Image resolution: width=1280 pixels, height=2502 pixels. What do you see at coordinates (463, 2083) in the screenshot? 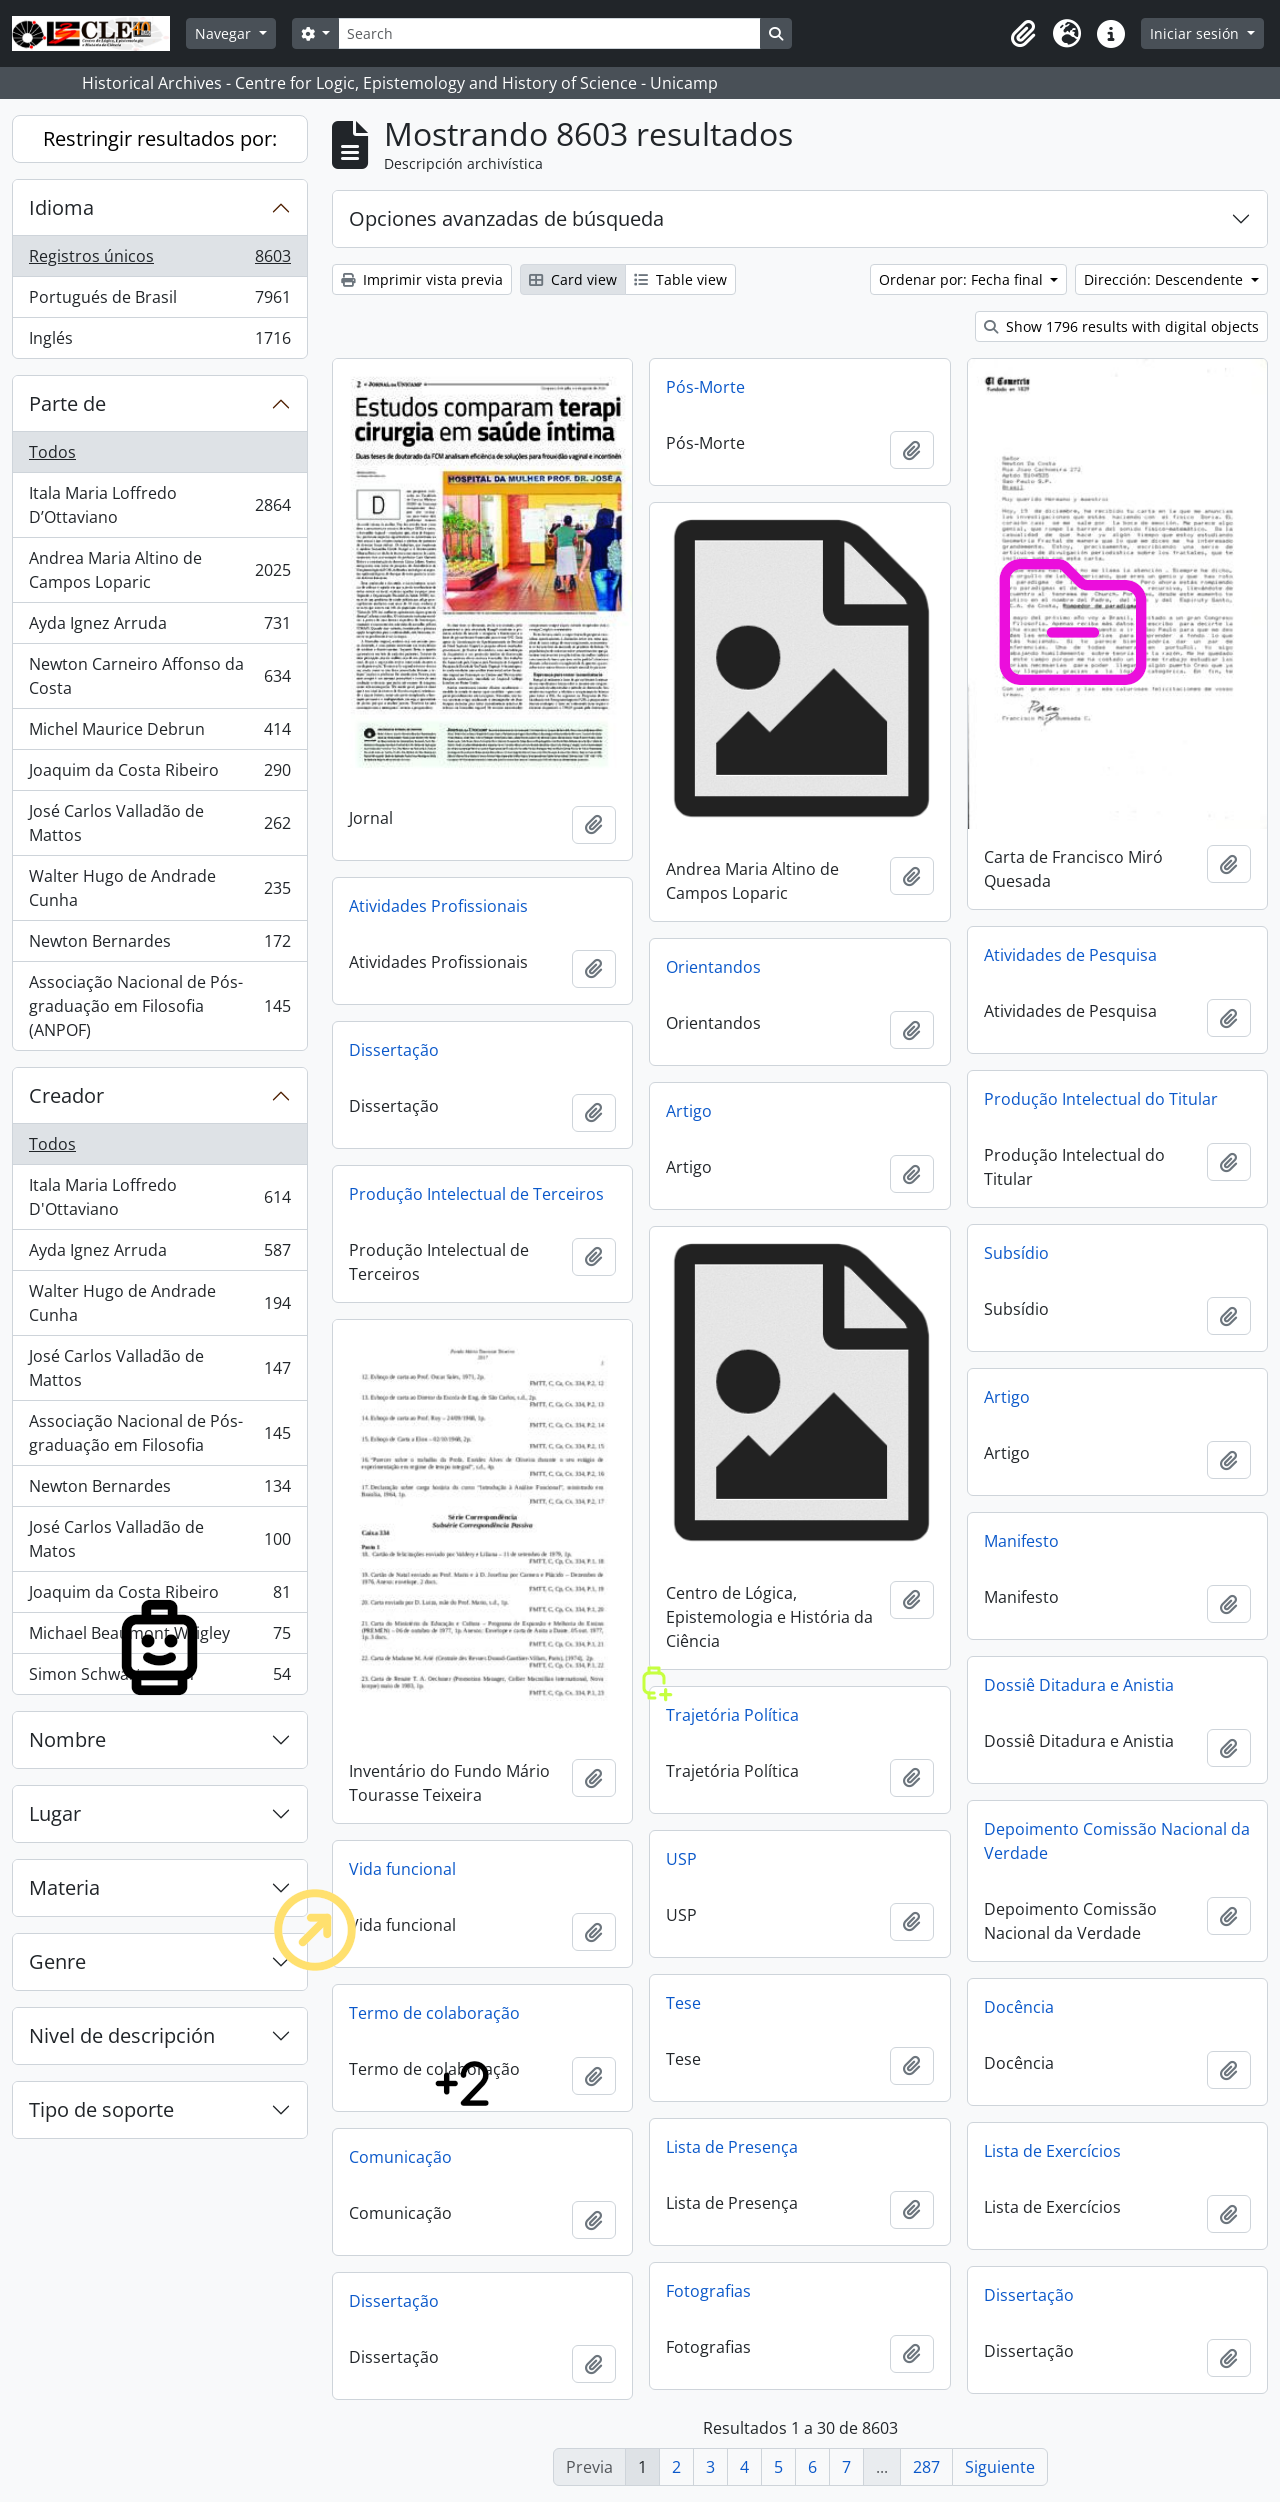
I see `increase exposure by 2 stops` at bounding box center [463, 2083].